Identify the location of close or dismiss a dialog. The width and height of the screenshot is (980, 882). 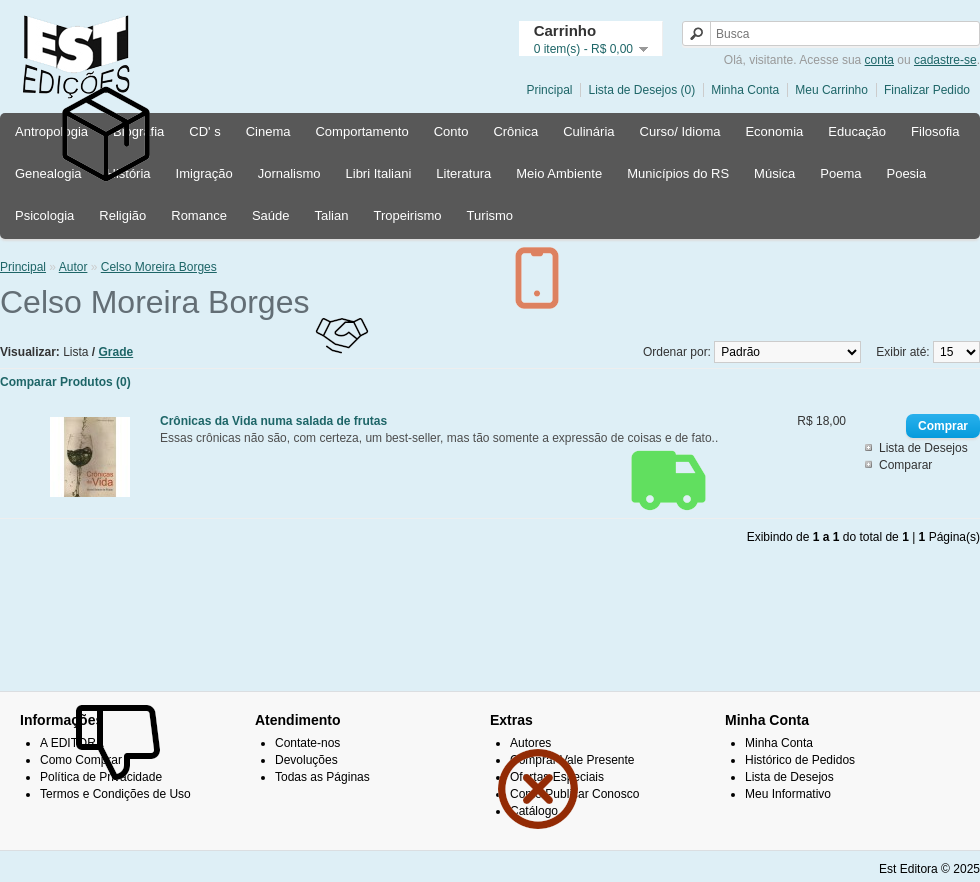
(538, 789).